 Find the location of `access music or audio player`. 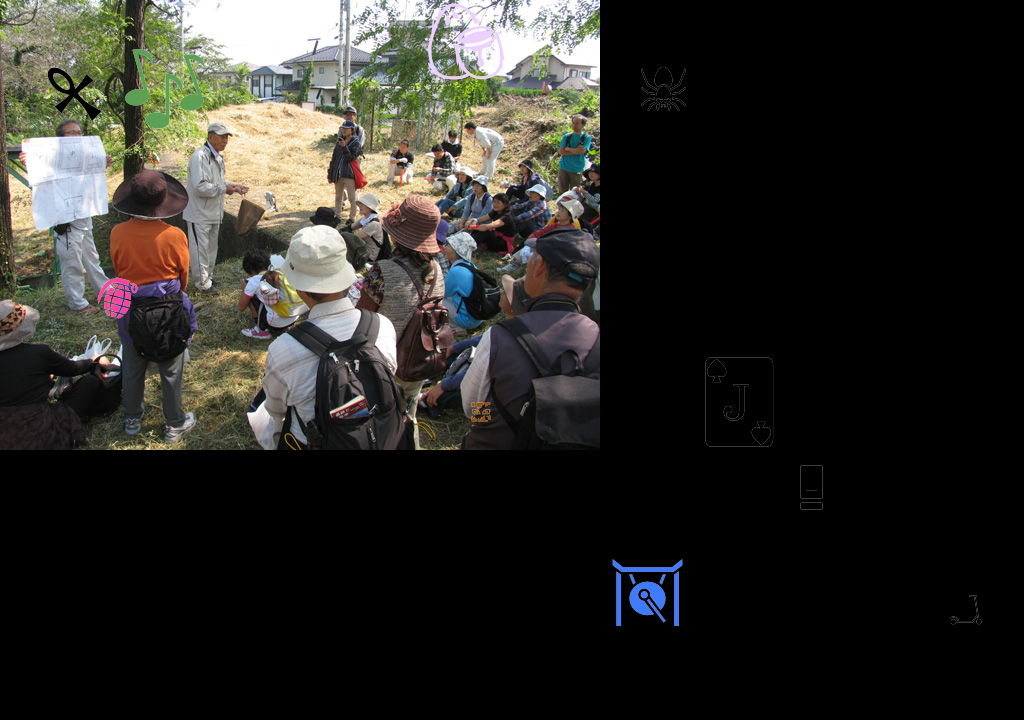

access music or audio player is located at coordinates (165, 89).